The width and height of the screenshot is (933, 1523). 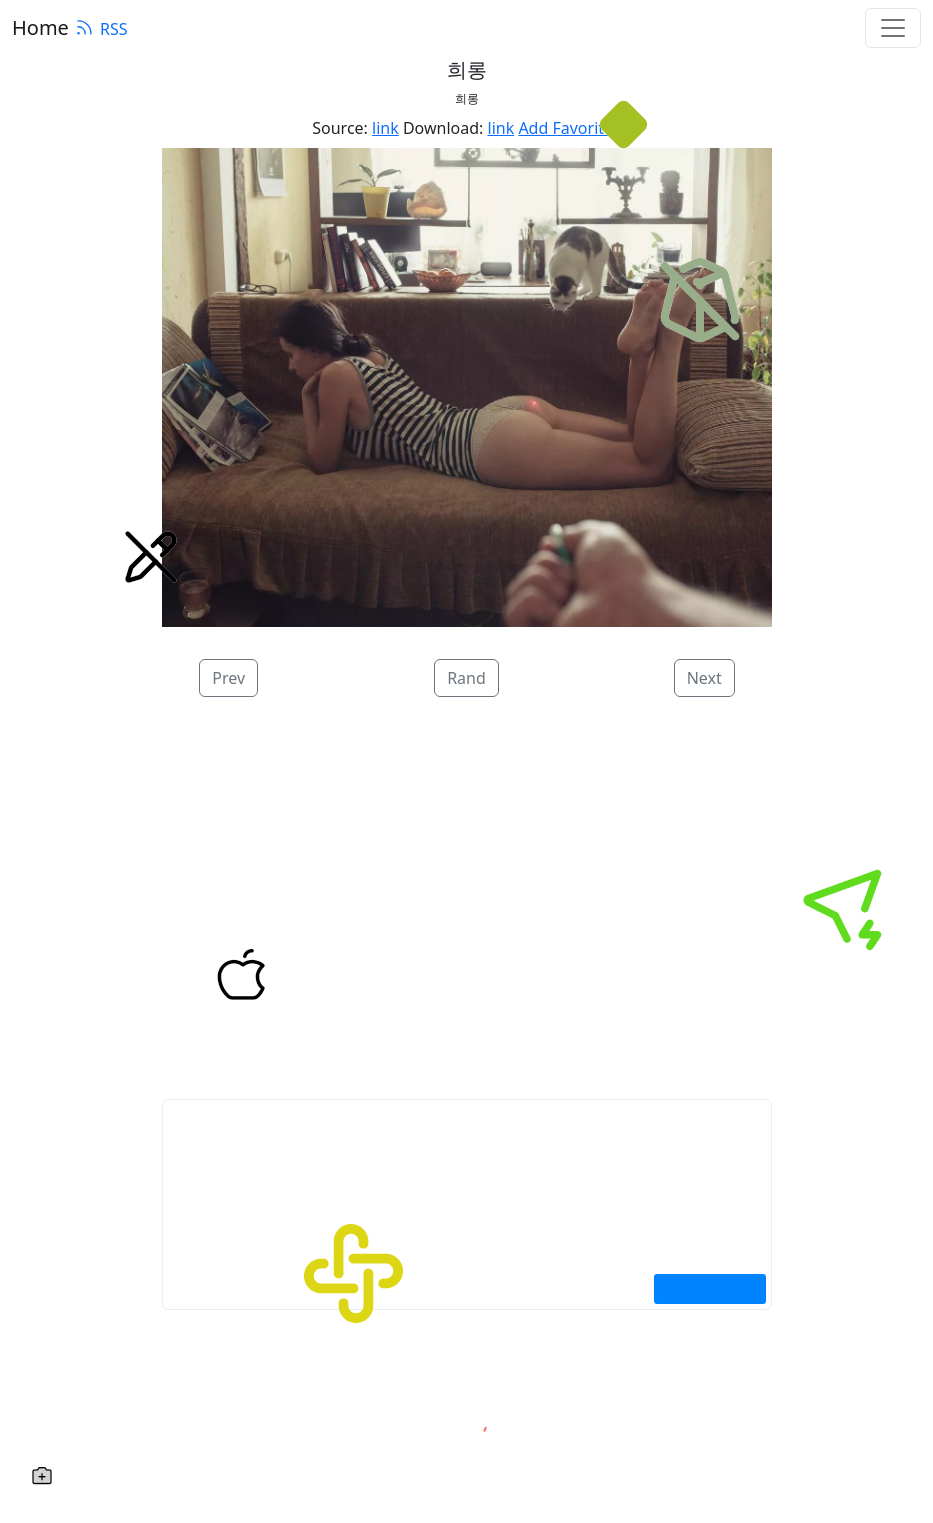 What do you see at coordinates (243, 978) in the screenshot?
I see `sign in with Apple` at bounding box center [243, 978].